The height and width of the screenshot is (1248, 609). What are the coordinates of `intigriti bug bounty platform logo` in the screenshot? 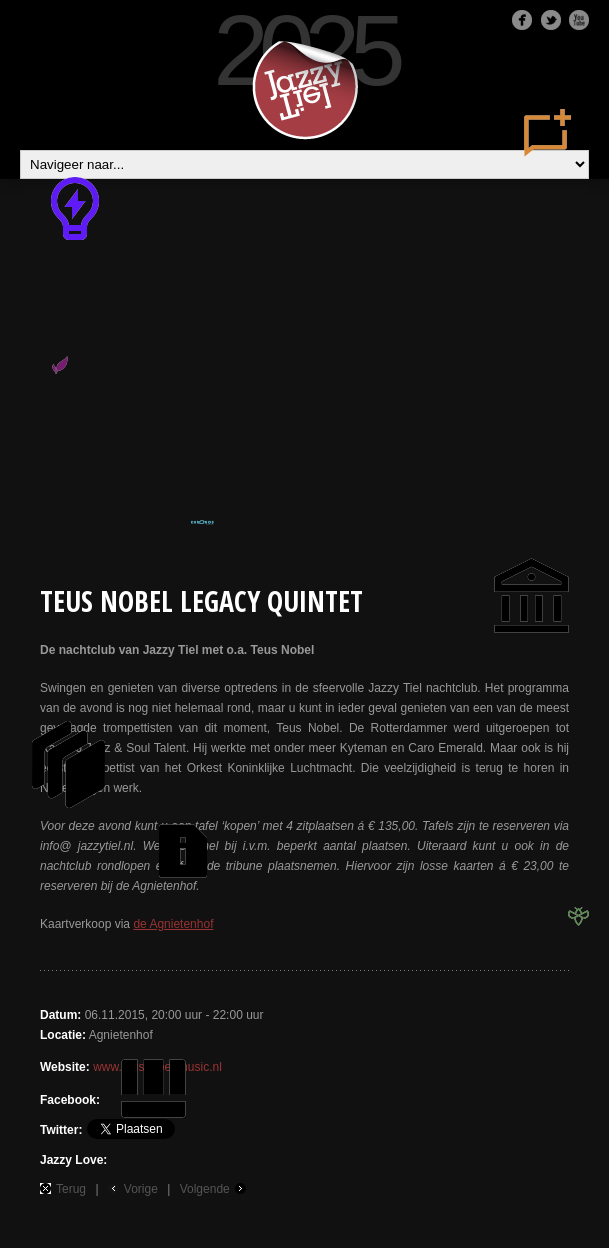 It's located at (578, 916).